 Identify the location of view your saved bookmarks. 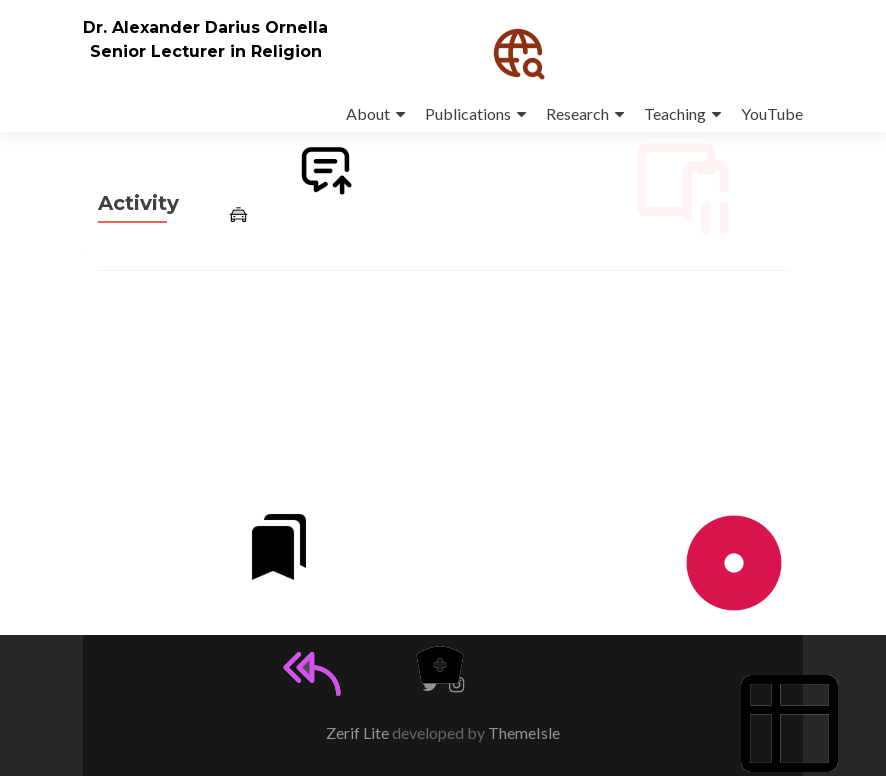
(279, 547).